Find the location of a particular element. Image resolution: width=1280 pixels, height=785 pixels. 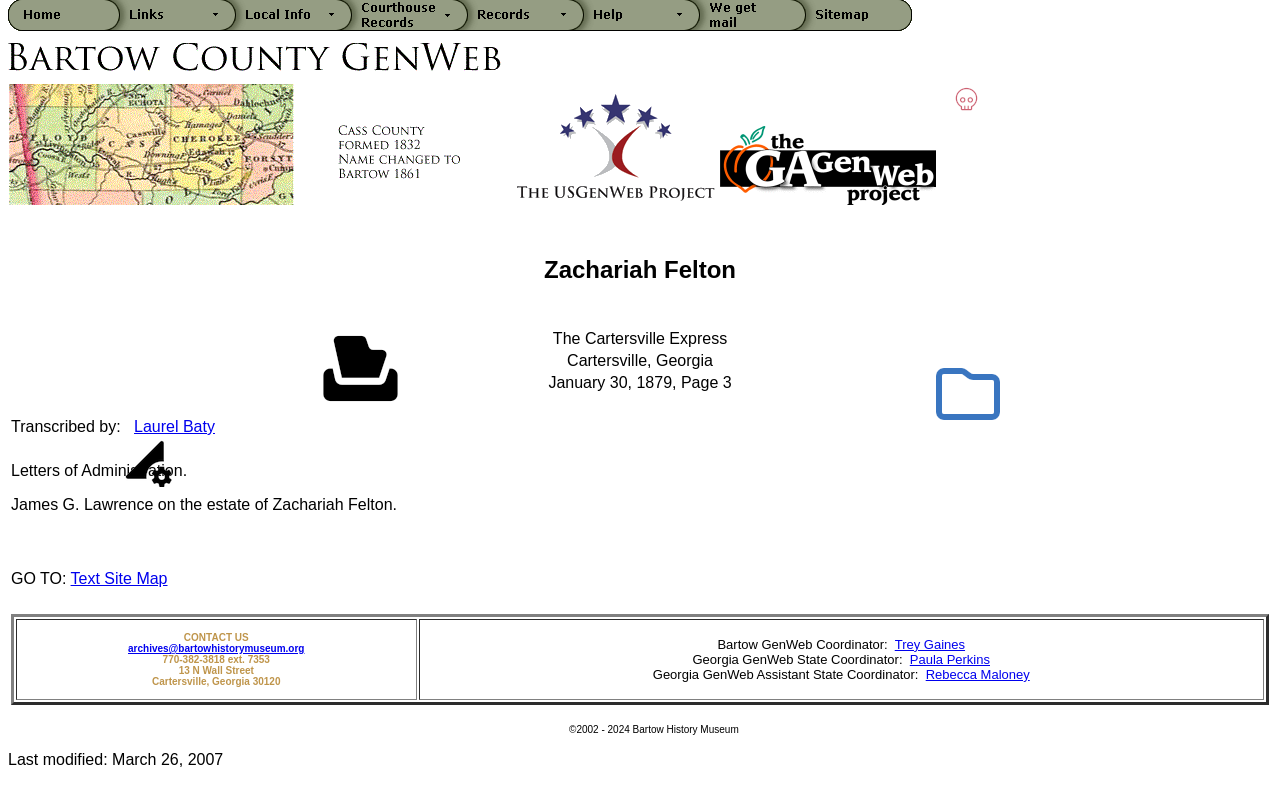

indicates dangerous or harmful content is located at coordinates (966, 99).